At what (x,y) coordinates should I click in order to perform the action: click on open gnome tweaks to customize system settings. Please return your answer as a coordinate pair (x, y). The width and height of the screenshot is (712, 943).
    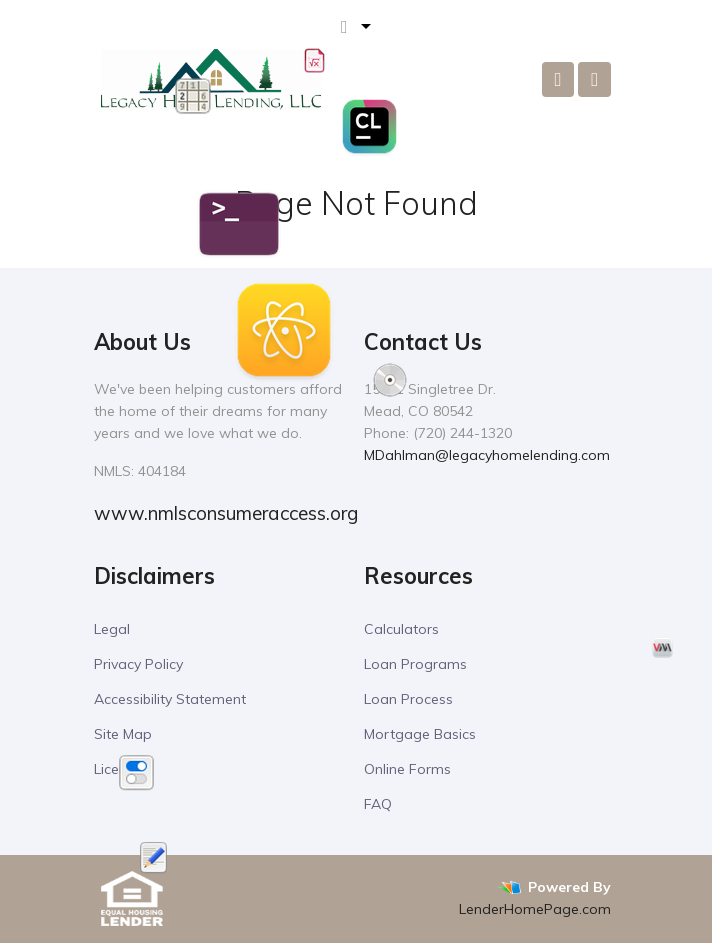
    Looking at the image, I should click on (136, 772).